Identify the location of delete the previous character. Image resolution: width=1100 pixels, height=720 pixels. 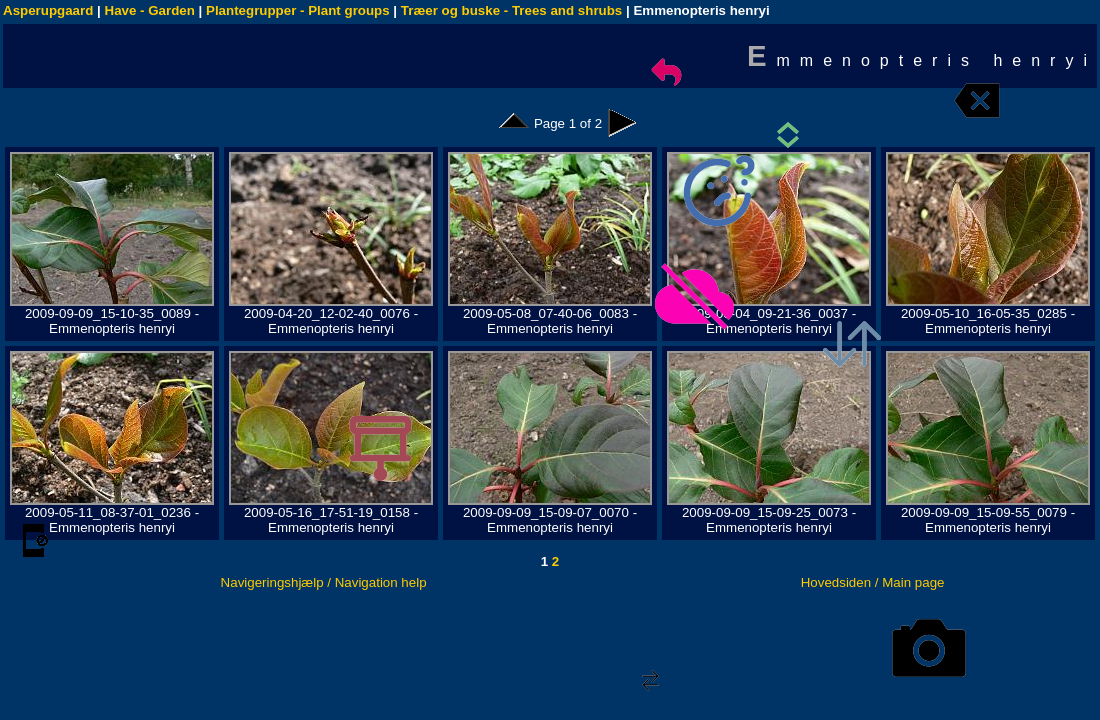
(978, 100).